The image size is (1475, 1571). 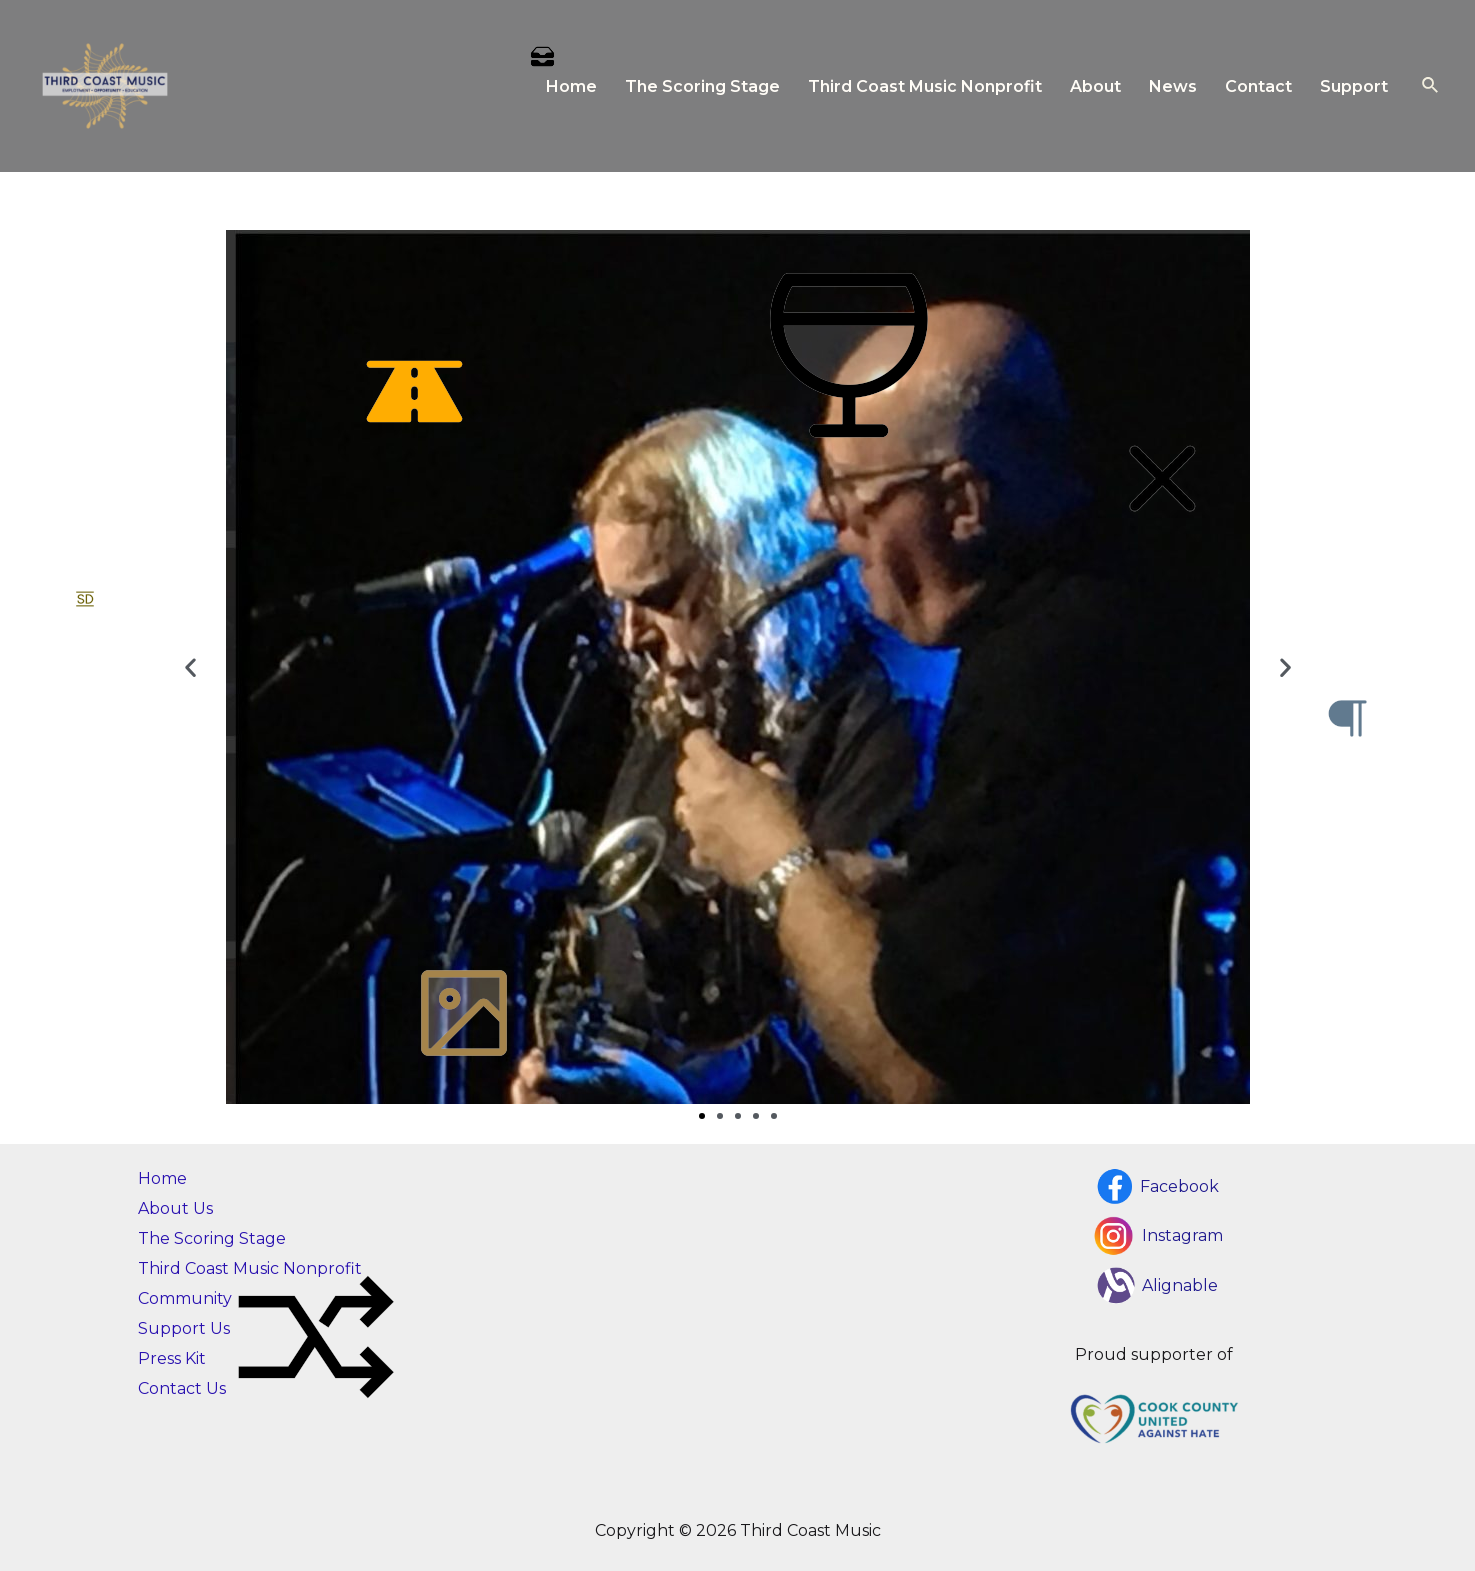 I want to click on indicates standard definition video quality, so click(x=85, y=599).